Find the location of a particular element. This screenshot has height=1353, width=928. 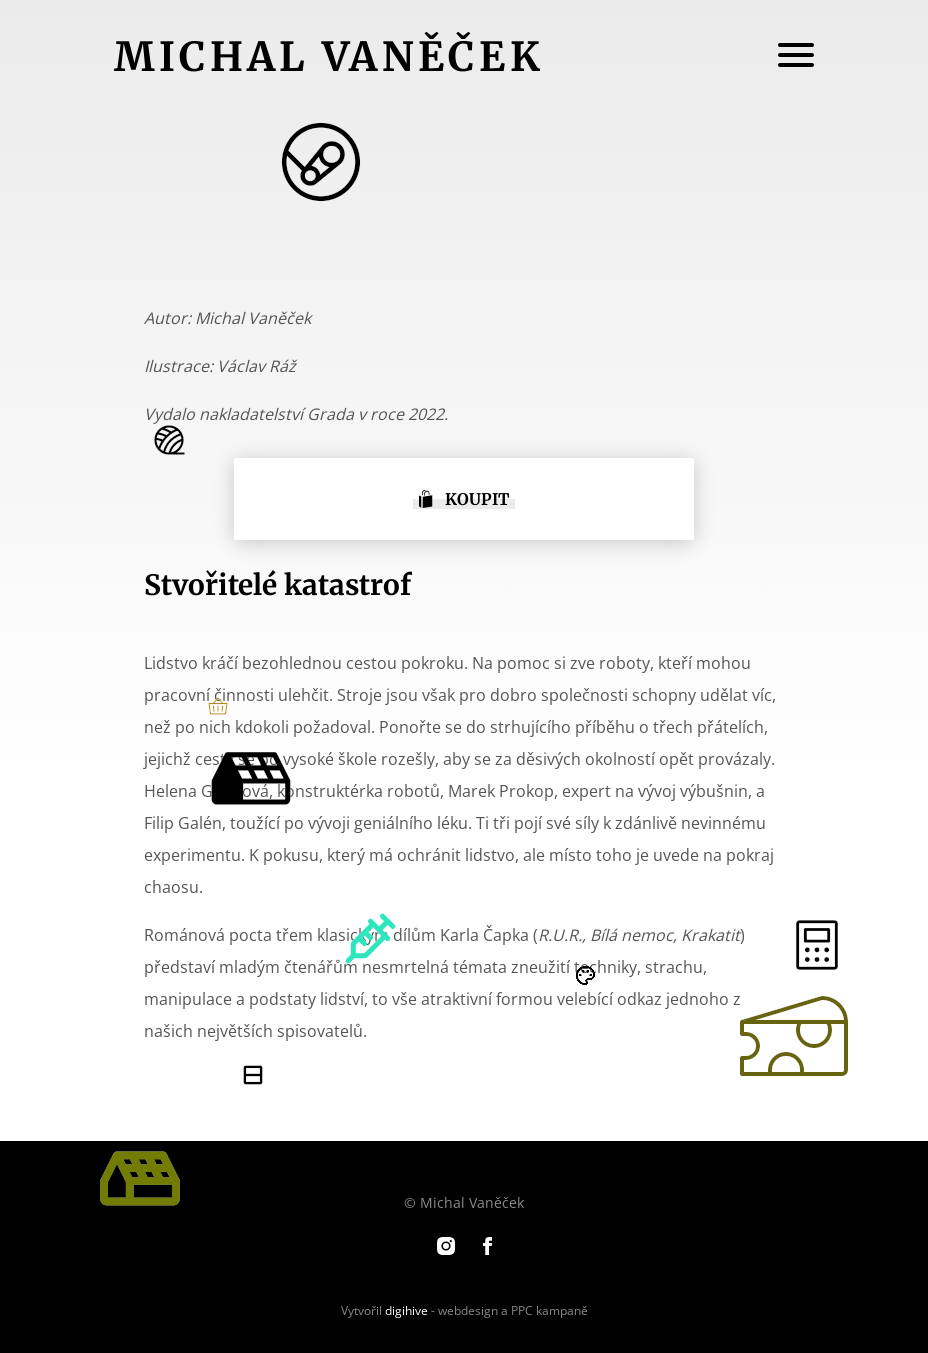

open steam gaming platform is located at coordinates (321, 162).